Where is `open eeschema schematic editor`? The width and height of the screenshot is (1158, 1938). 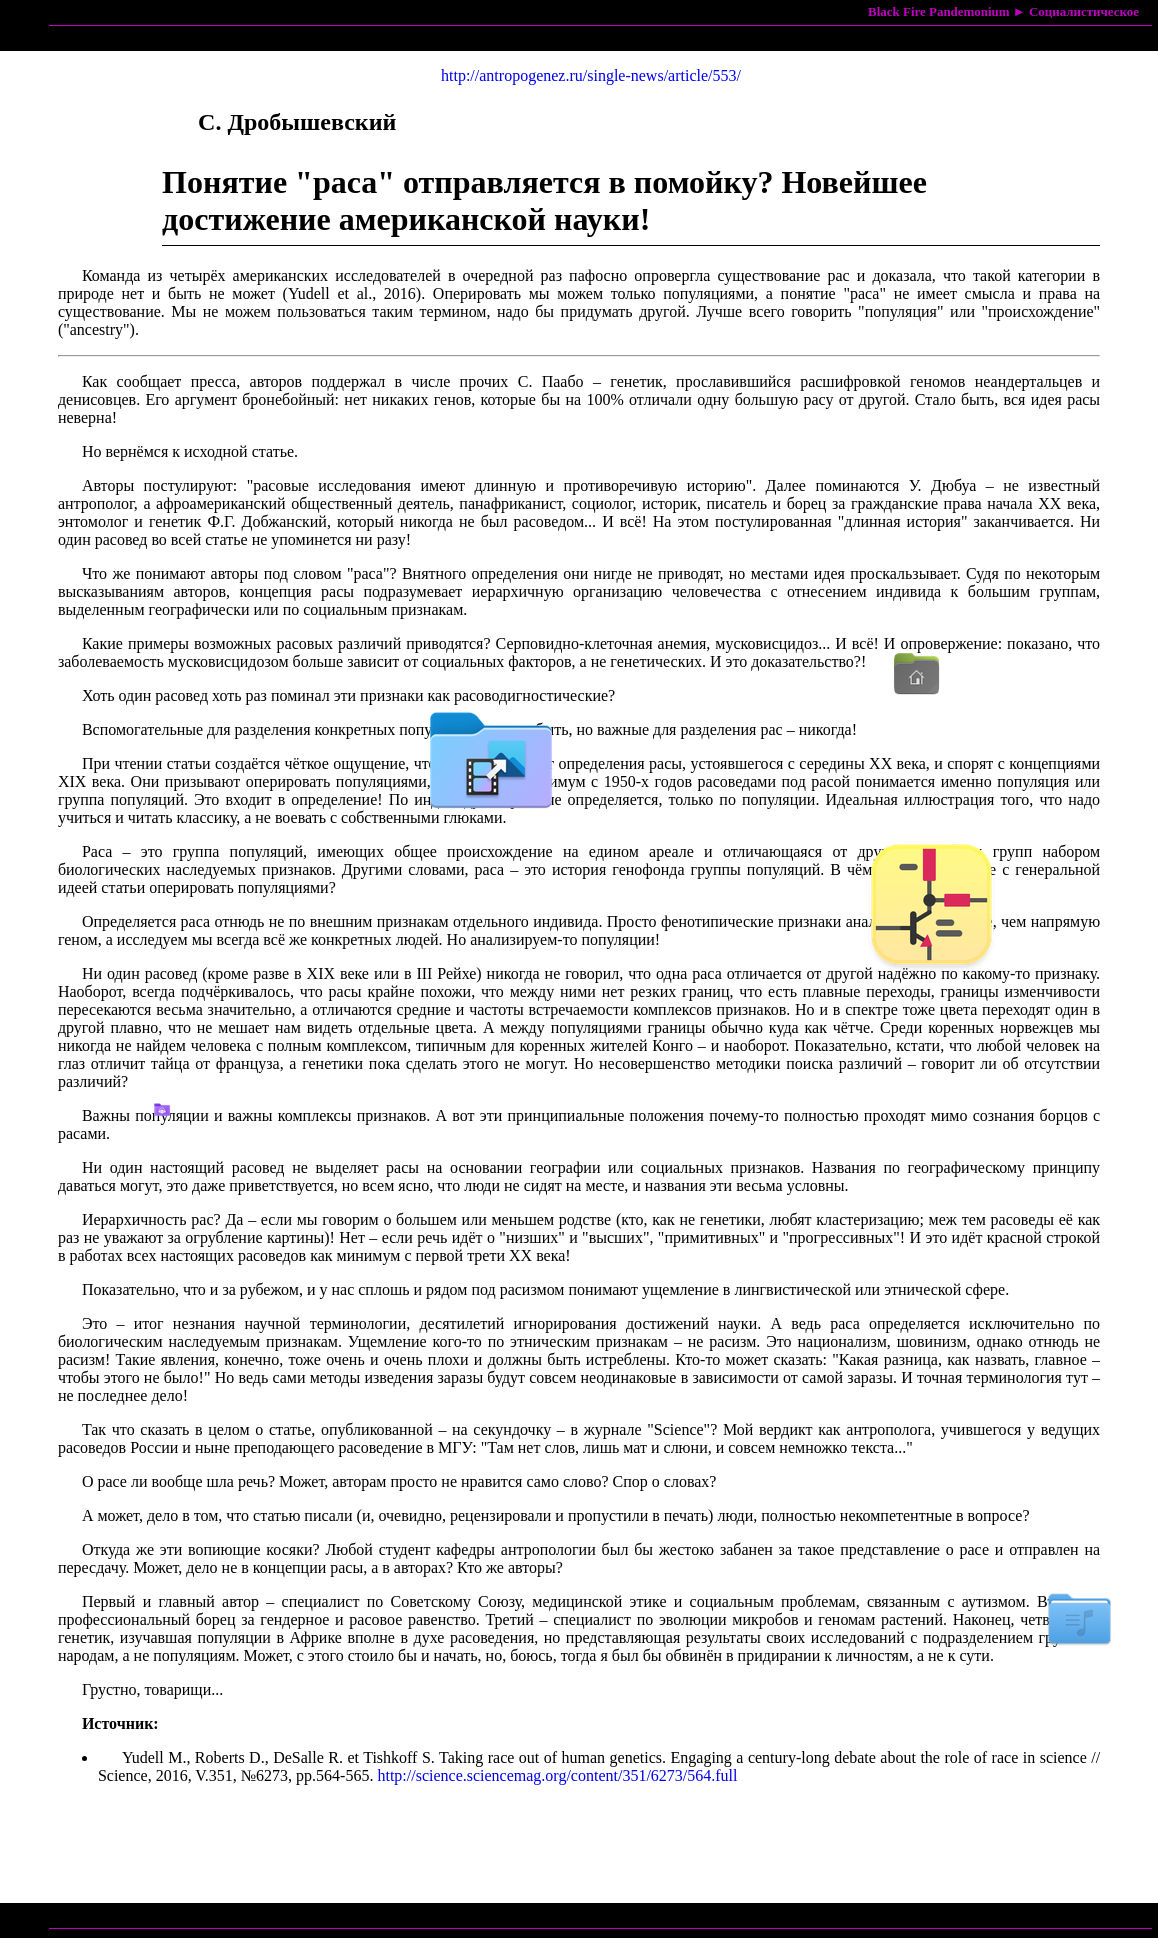
open eeschema schematic editor is located at coordinates (931, 904).